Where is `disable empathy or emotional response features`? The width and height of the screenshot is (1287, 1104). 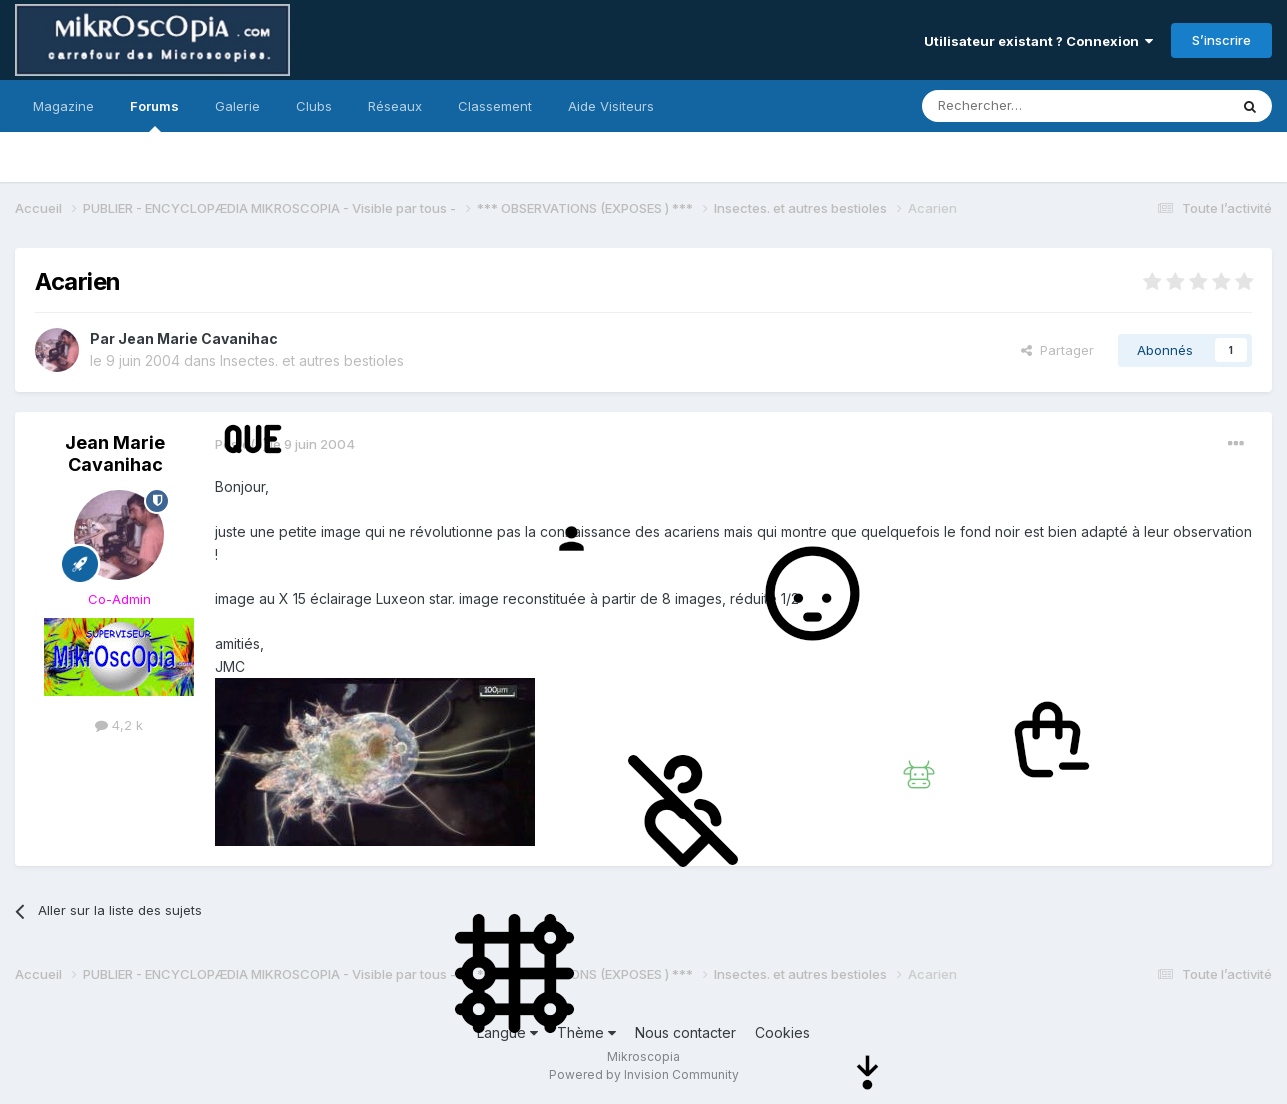
disable empathy or emotional response features is located at coordinates (683, 810).